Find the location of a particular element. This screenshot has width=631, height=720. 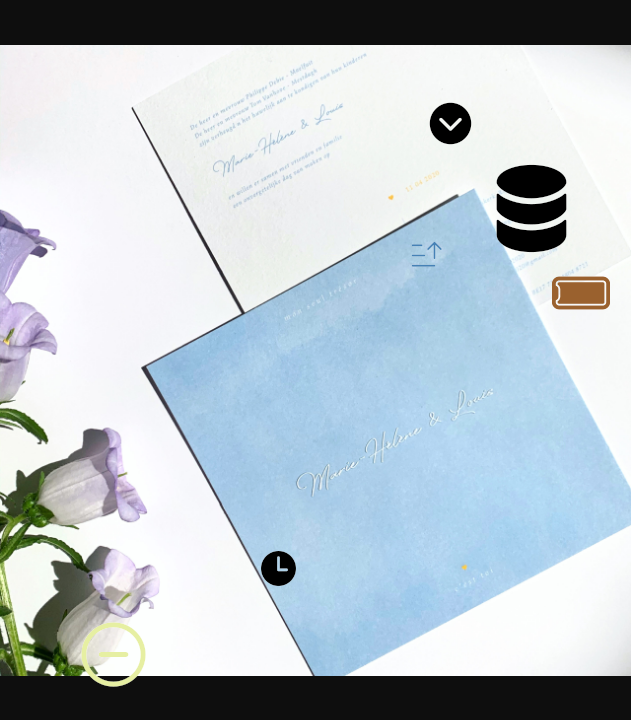

remove an item from a list is located at coordinates (113, 654).